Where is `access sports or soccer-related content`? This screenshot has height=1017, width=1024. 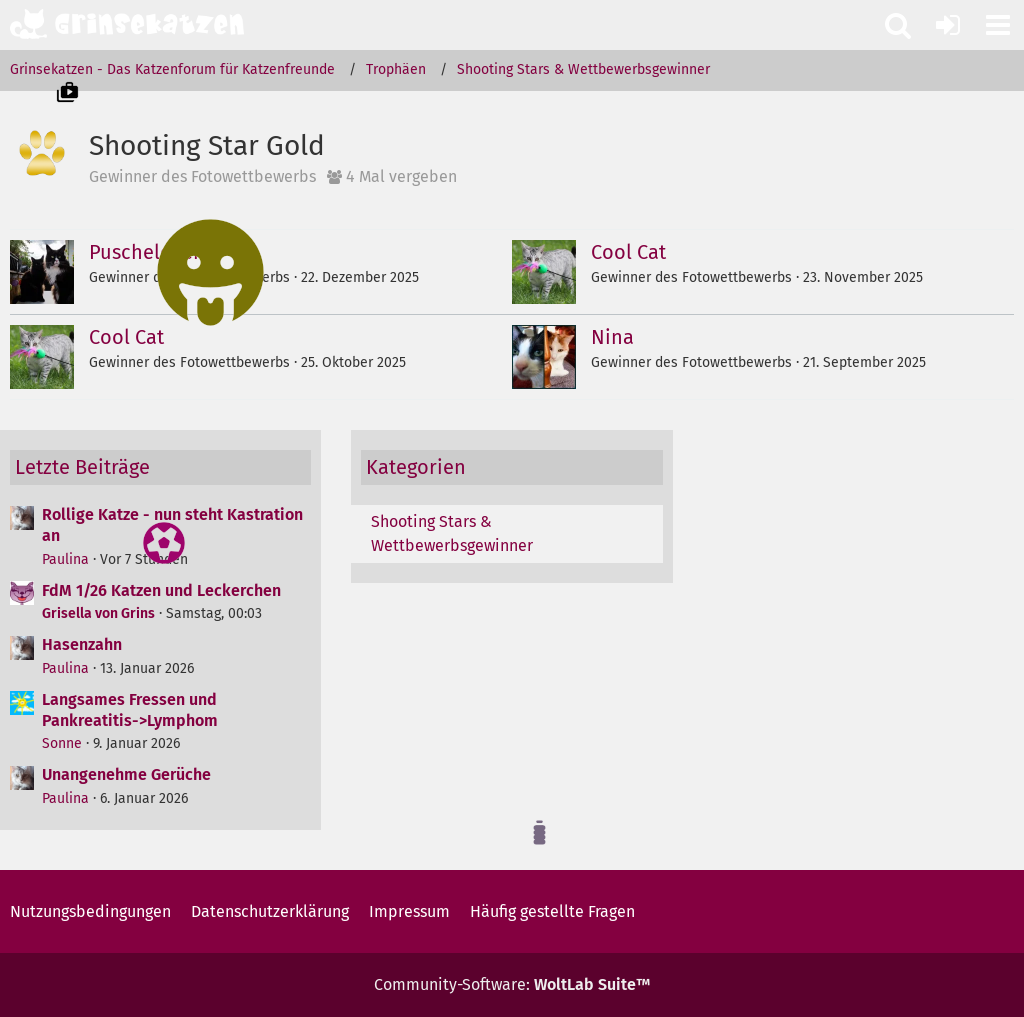 access sports or soccer-related content is located at coordinates (164, 543).